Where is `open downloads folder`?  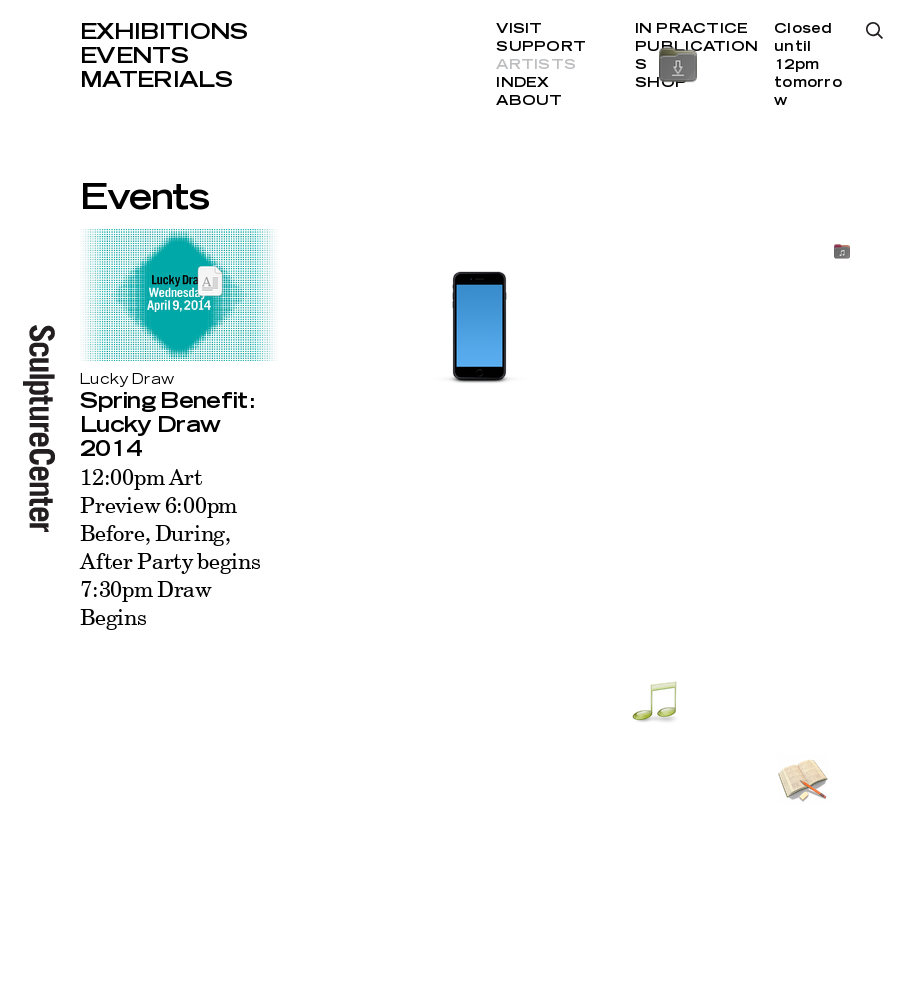 open downloads folder is located at coordinates (678, 64).